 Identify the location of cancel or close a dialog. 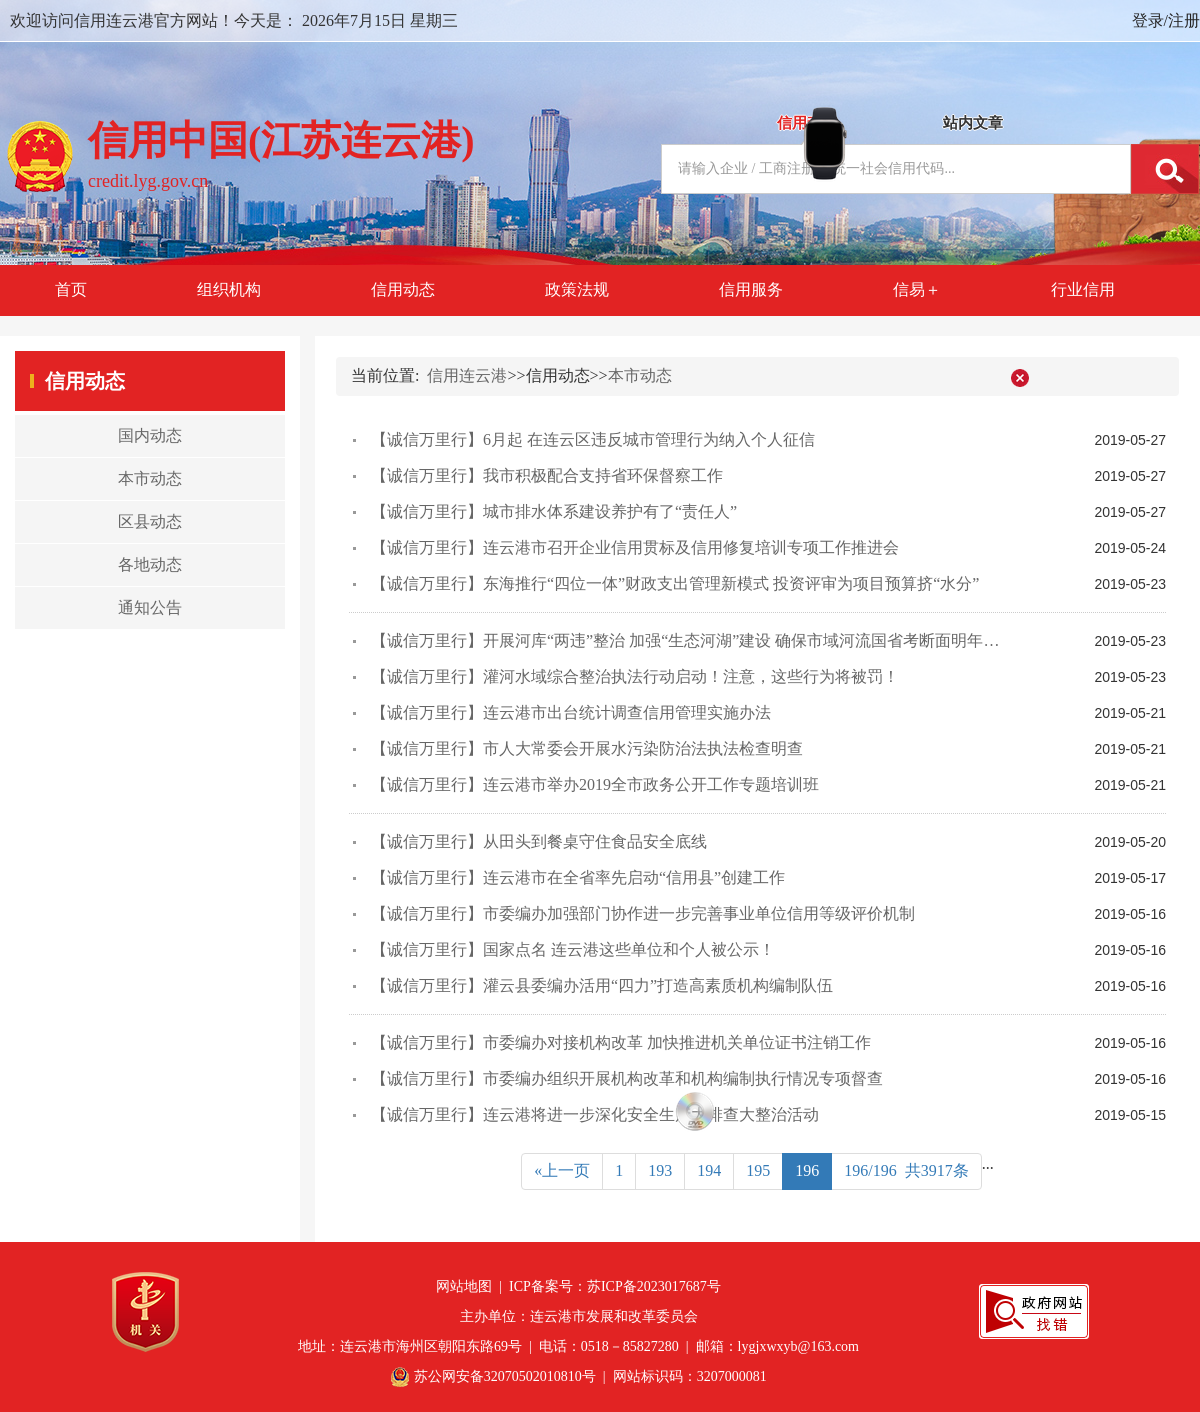
(1020, 378).